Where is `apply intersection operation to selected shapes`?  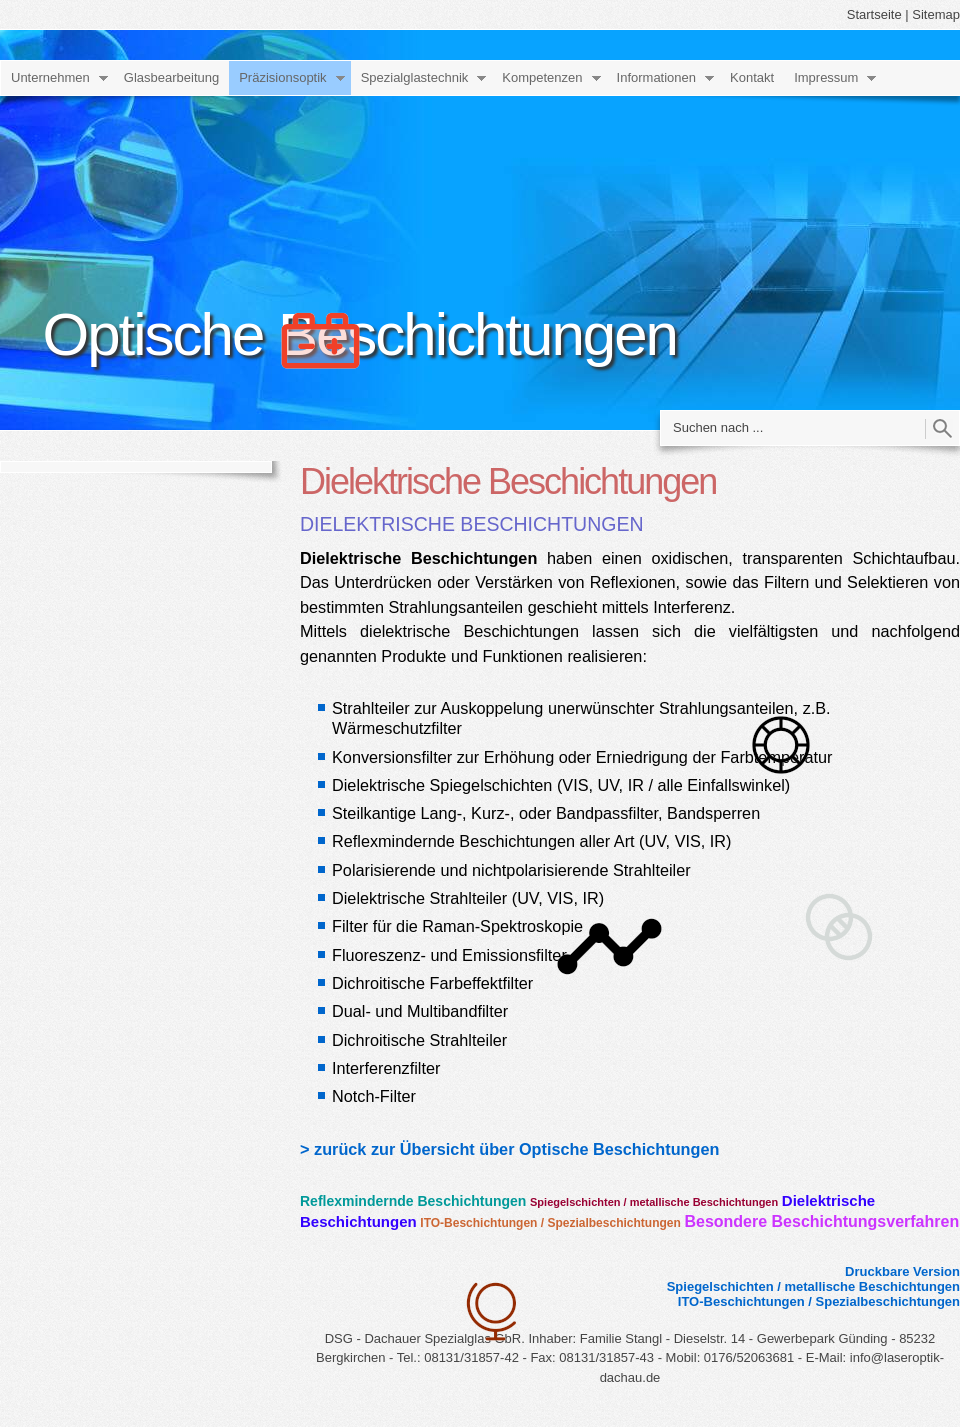
apply intersection operation to selected shapes is located at coordinates (839, 927).